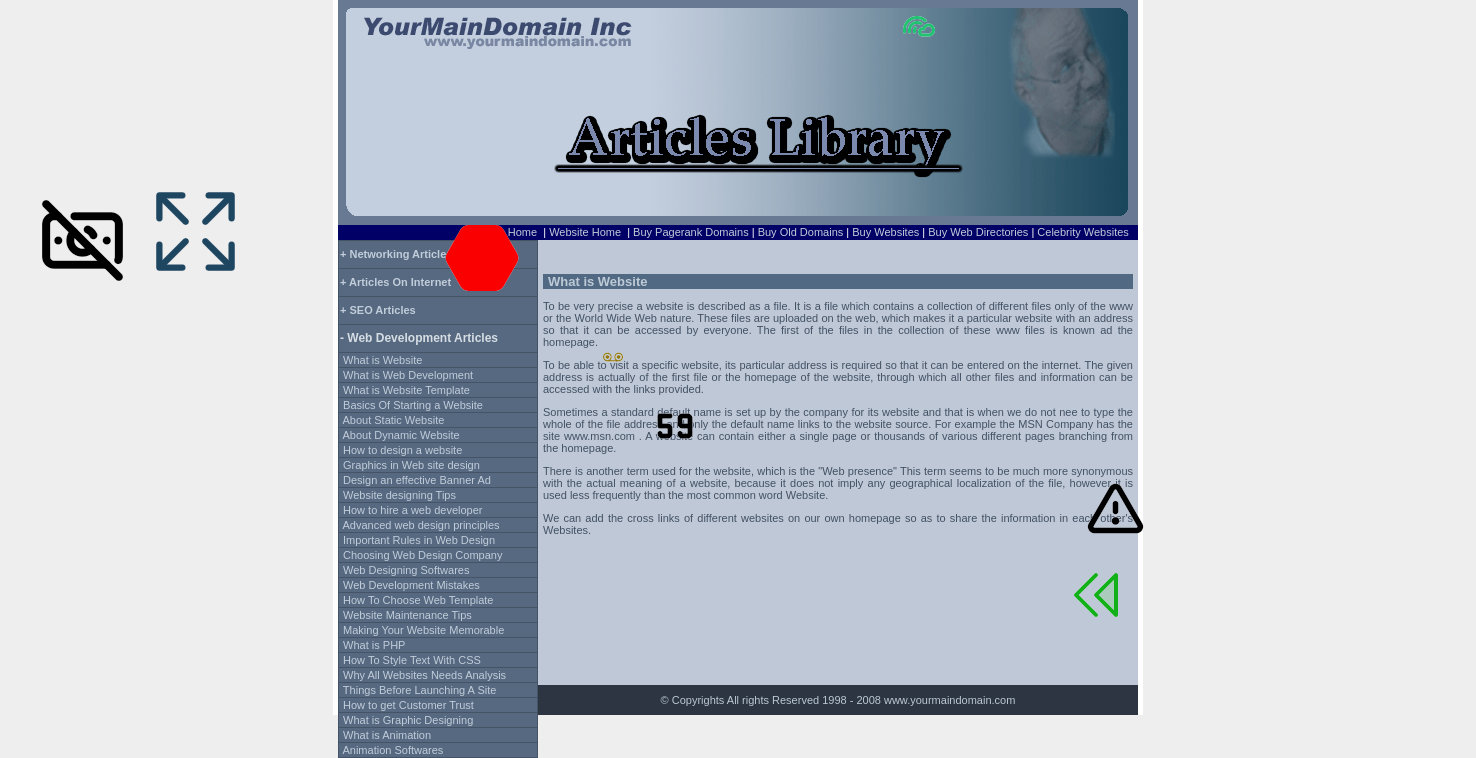 The width and height of the screenshot is (1476, 758). I want to click on view weather conditions, so click(919, 26).